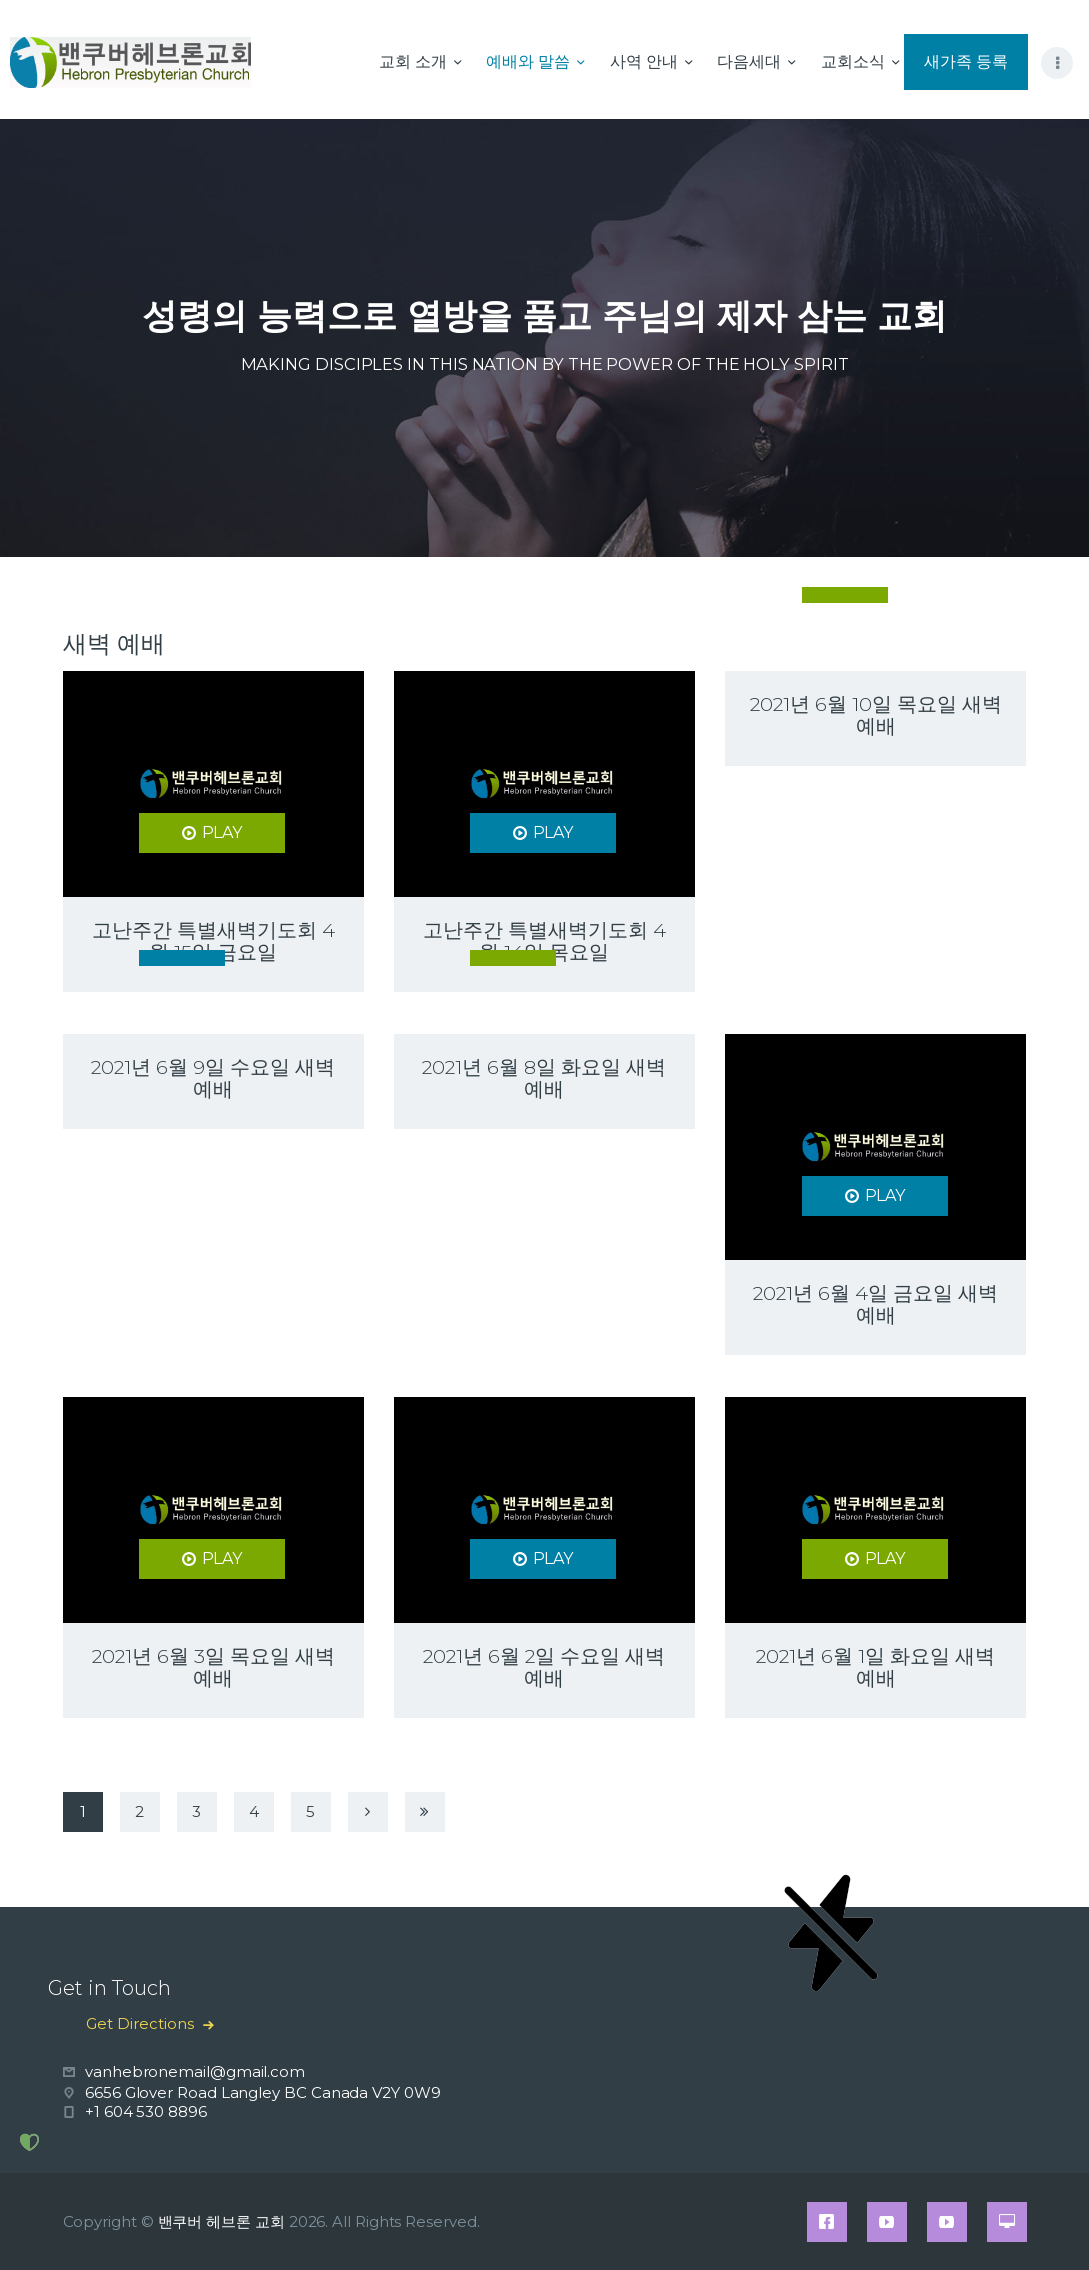 The height and width of the screenshot is (2270, 1089). I want to click on indicates partial like or favorite status, so click(29, 2142).